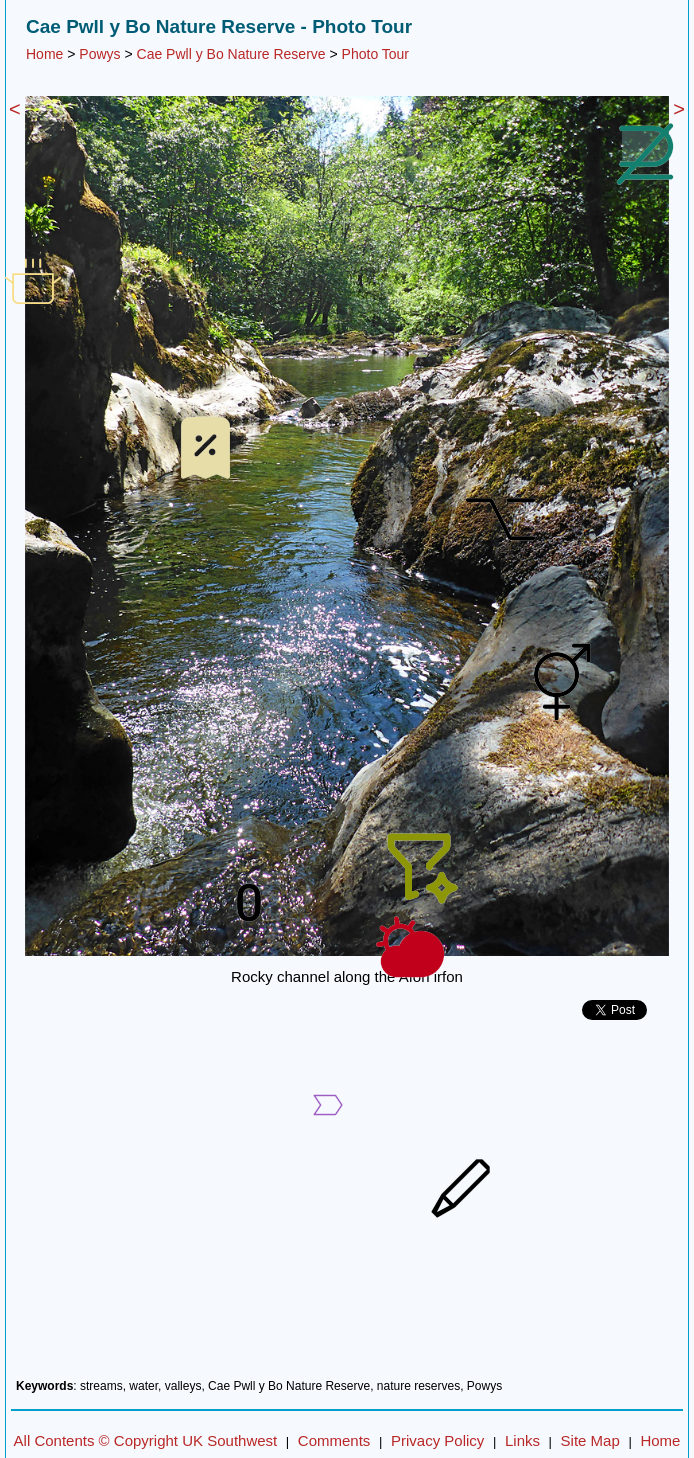 This screenshot has width=694, height=1458. What do you see at coordinates (559, 680) in the screenshot?
I see `indicates intersex gender identity option` at bounding box center [559, 680].